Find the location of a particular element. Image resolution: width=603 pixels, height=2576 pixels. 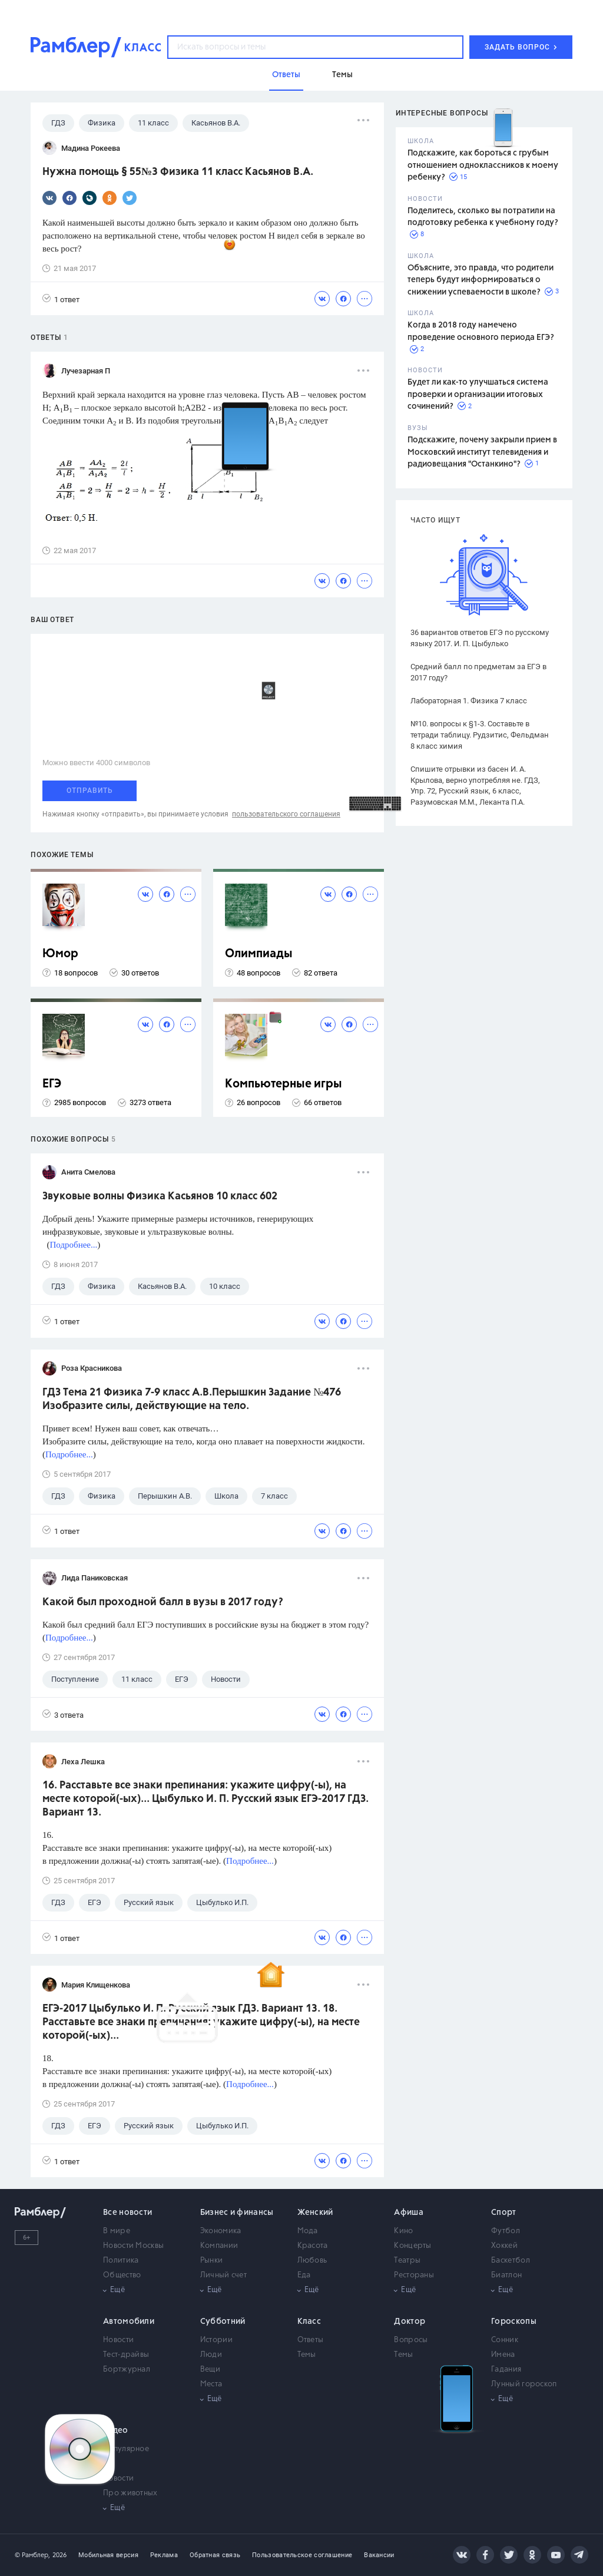

iPad device connected to this computer is located at coordinates (245, 437).